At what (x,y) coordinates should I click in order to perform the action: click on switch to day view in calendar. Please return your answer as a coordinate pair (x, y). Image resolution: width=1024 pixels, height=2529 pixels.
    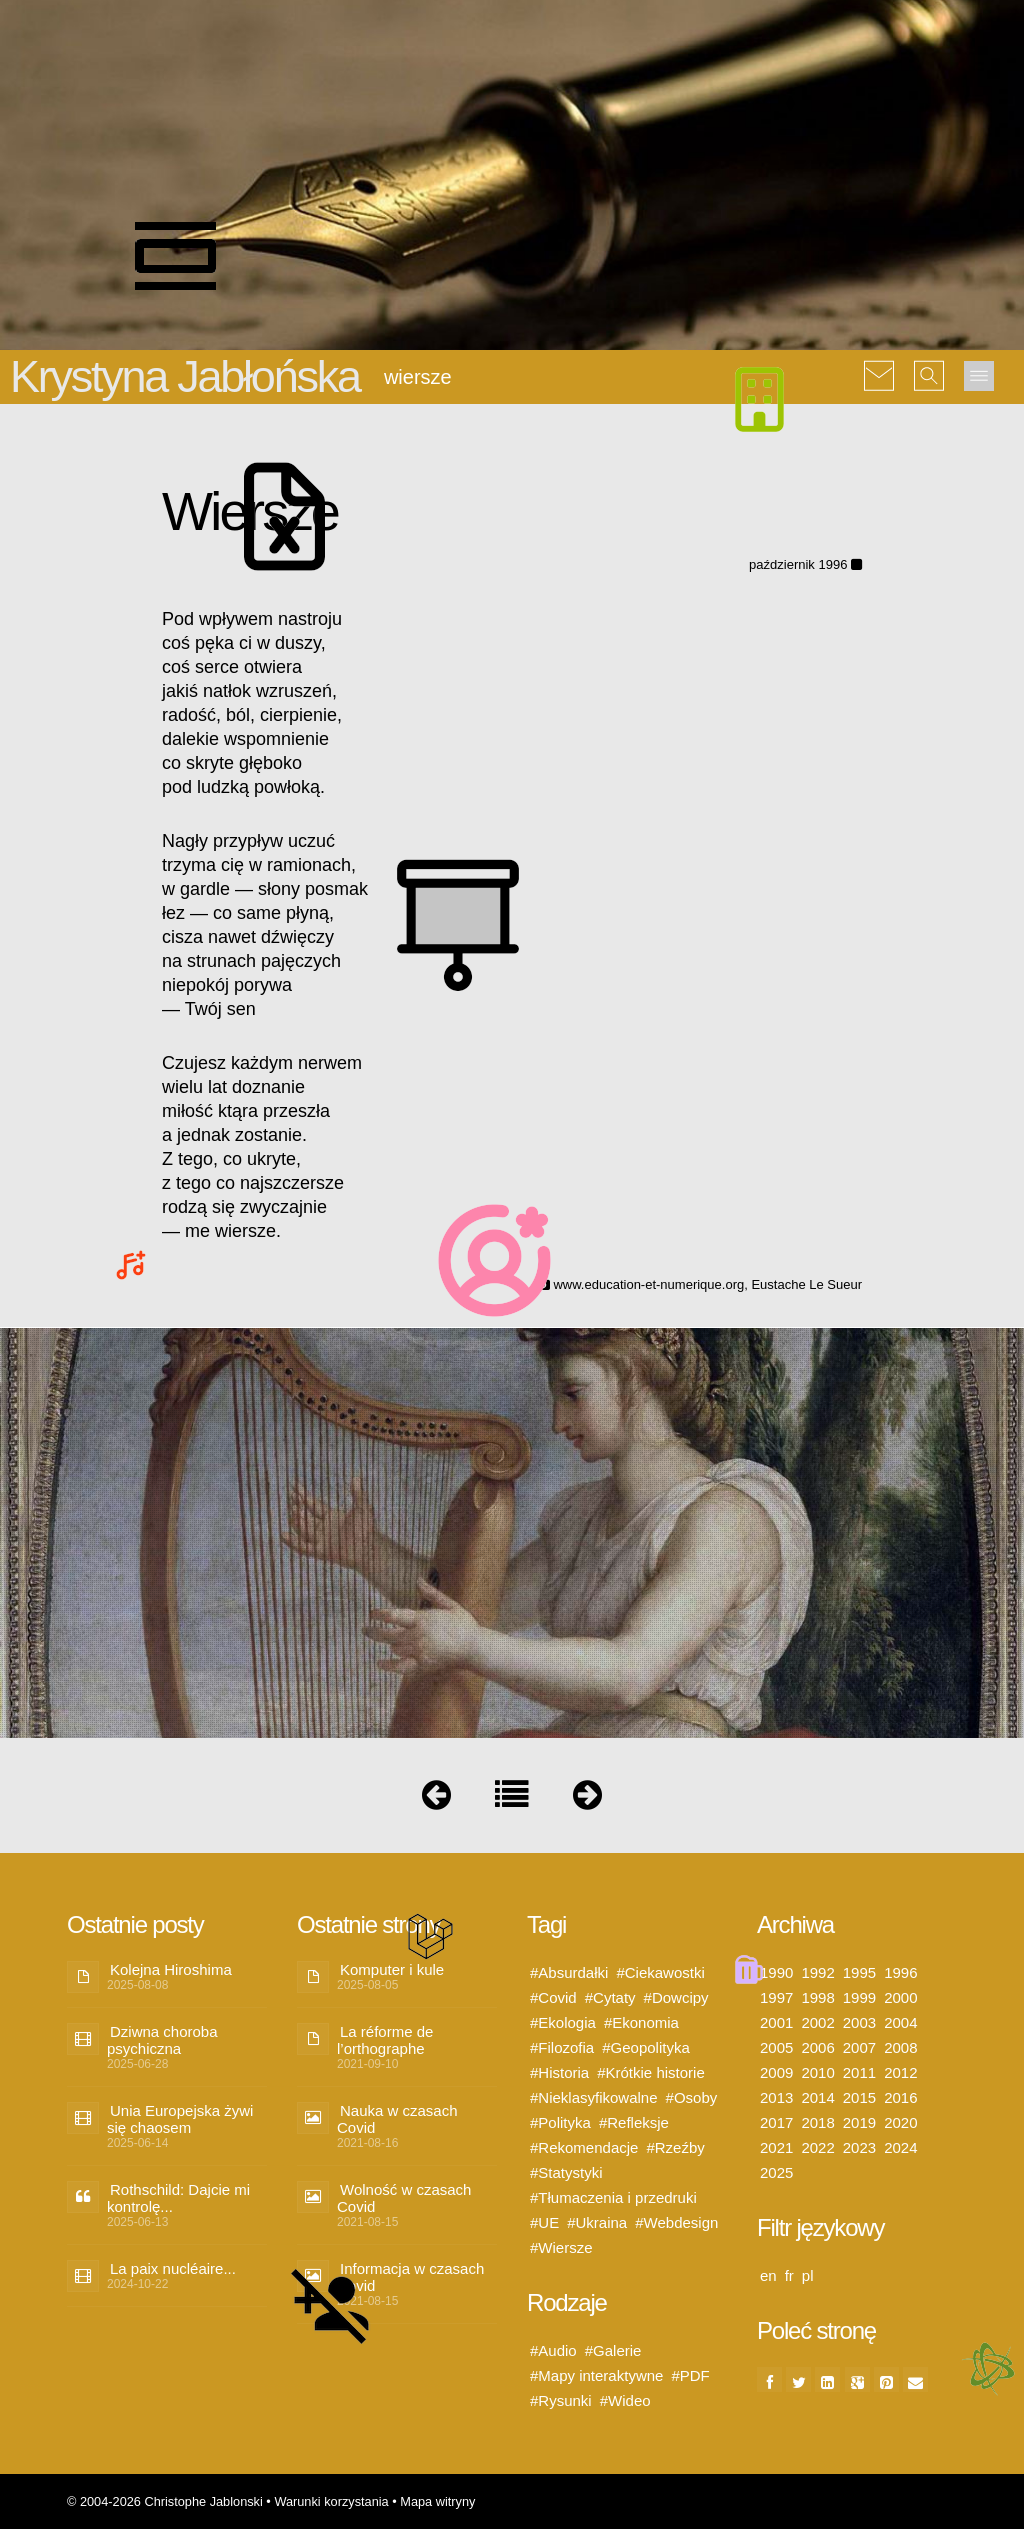
    Looking at the image, I should click on (178, 256).